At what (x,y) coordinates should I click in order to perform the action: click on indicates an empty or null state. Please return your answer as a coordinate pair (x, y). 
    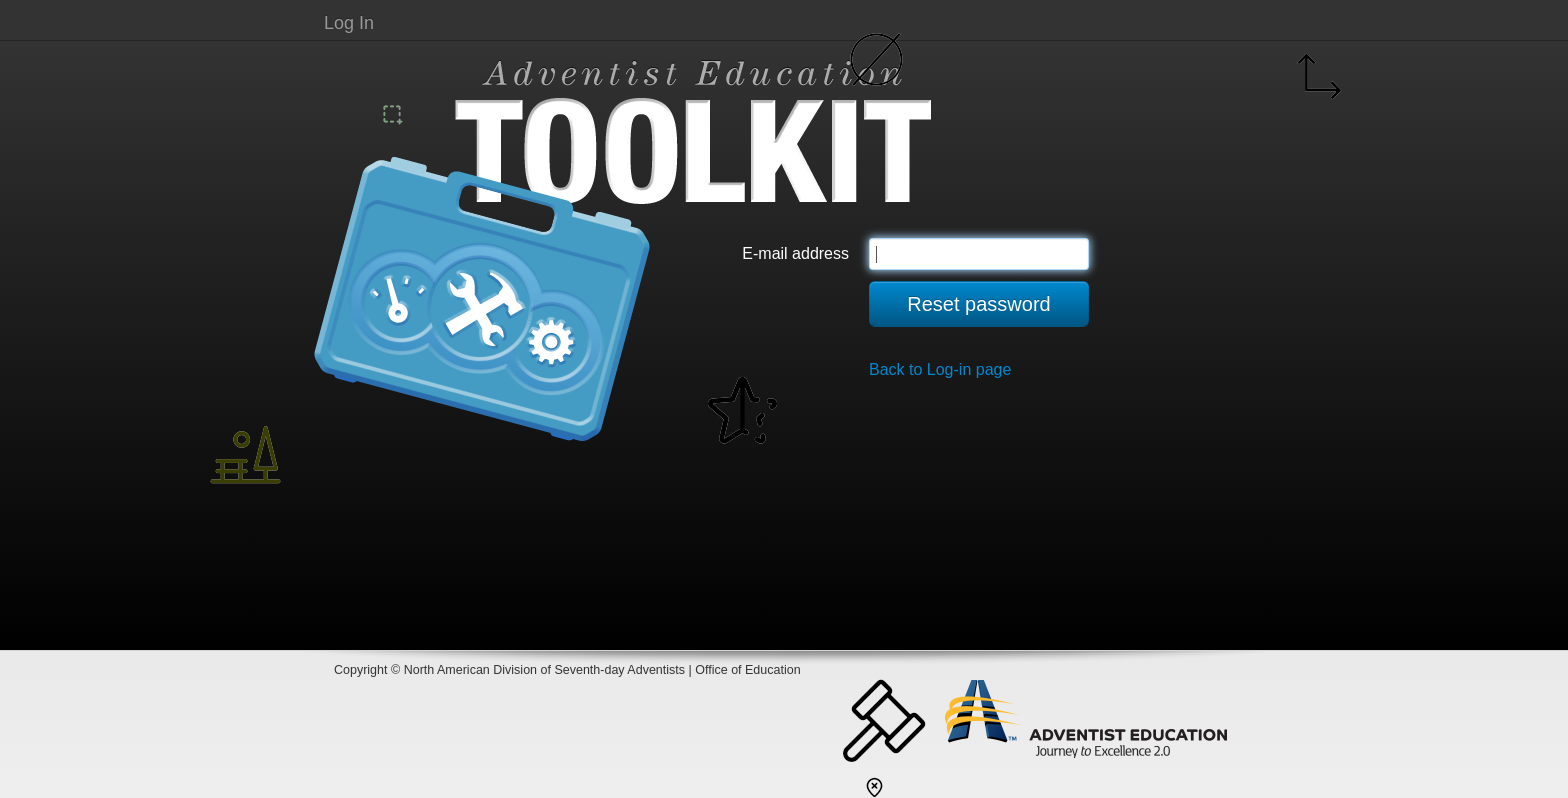
    Looking at the image, I should click on (876, 59).